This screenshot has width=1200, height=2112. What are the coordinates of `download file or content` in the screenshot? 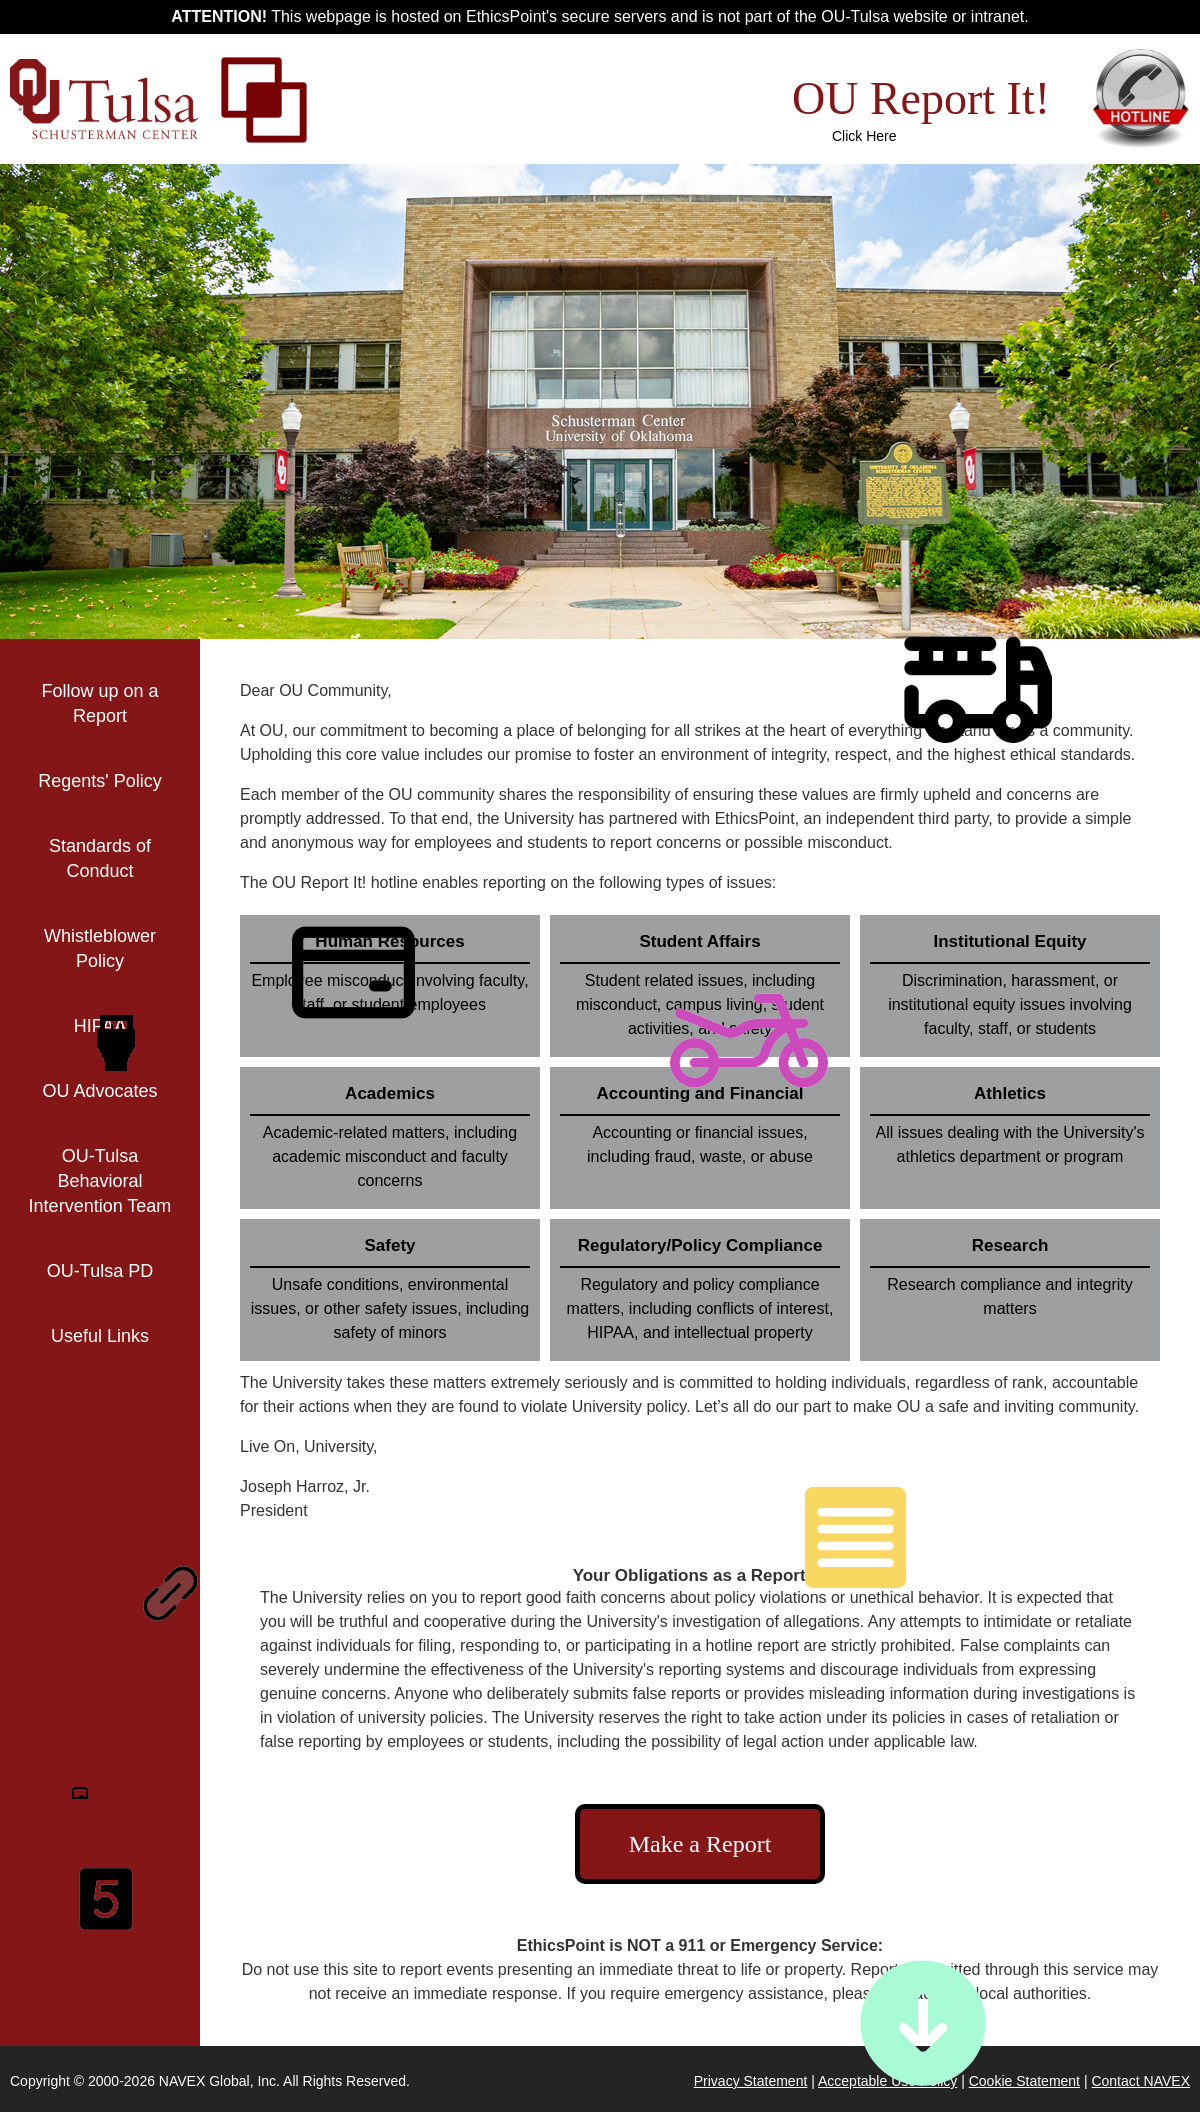 It's located at (923, 2023).